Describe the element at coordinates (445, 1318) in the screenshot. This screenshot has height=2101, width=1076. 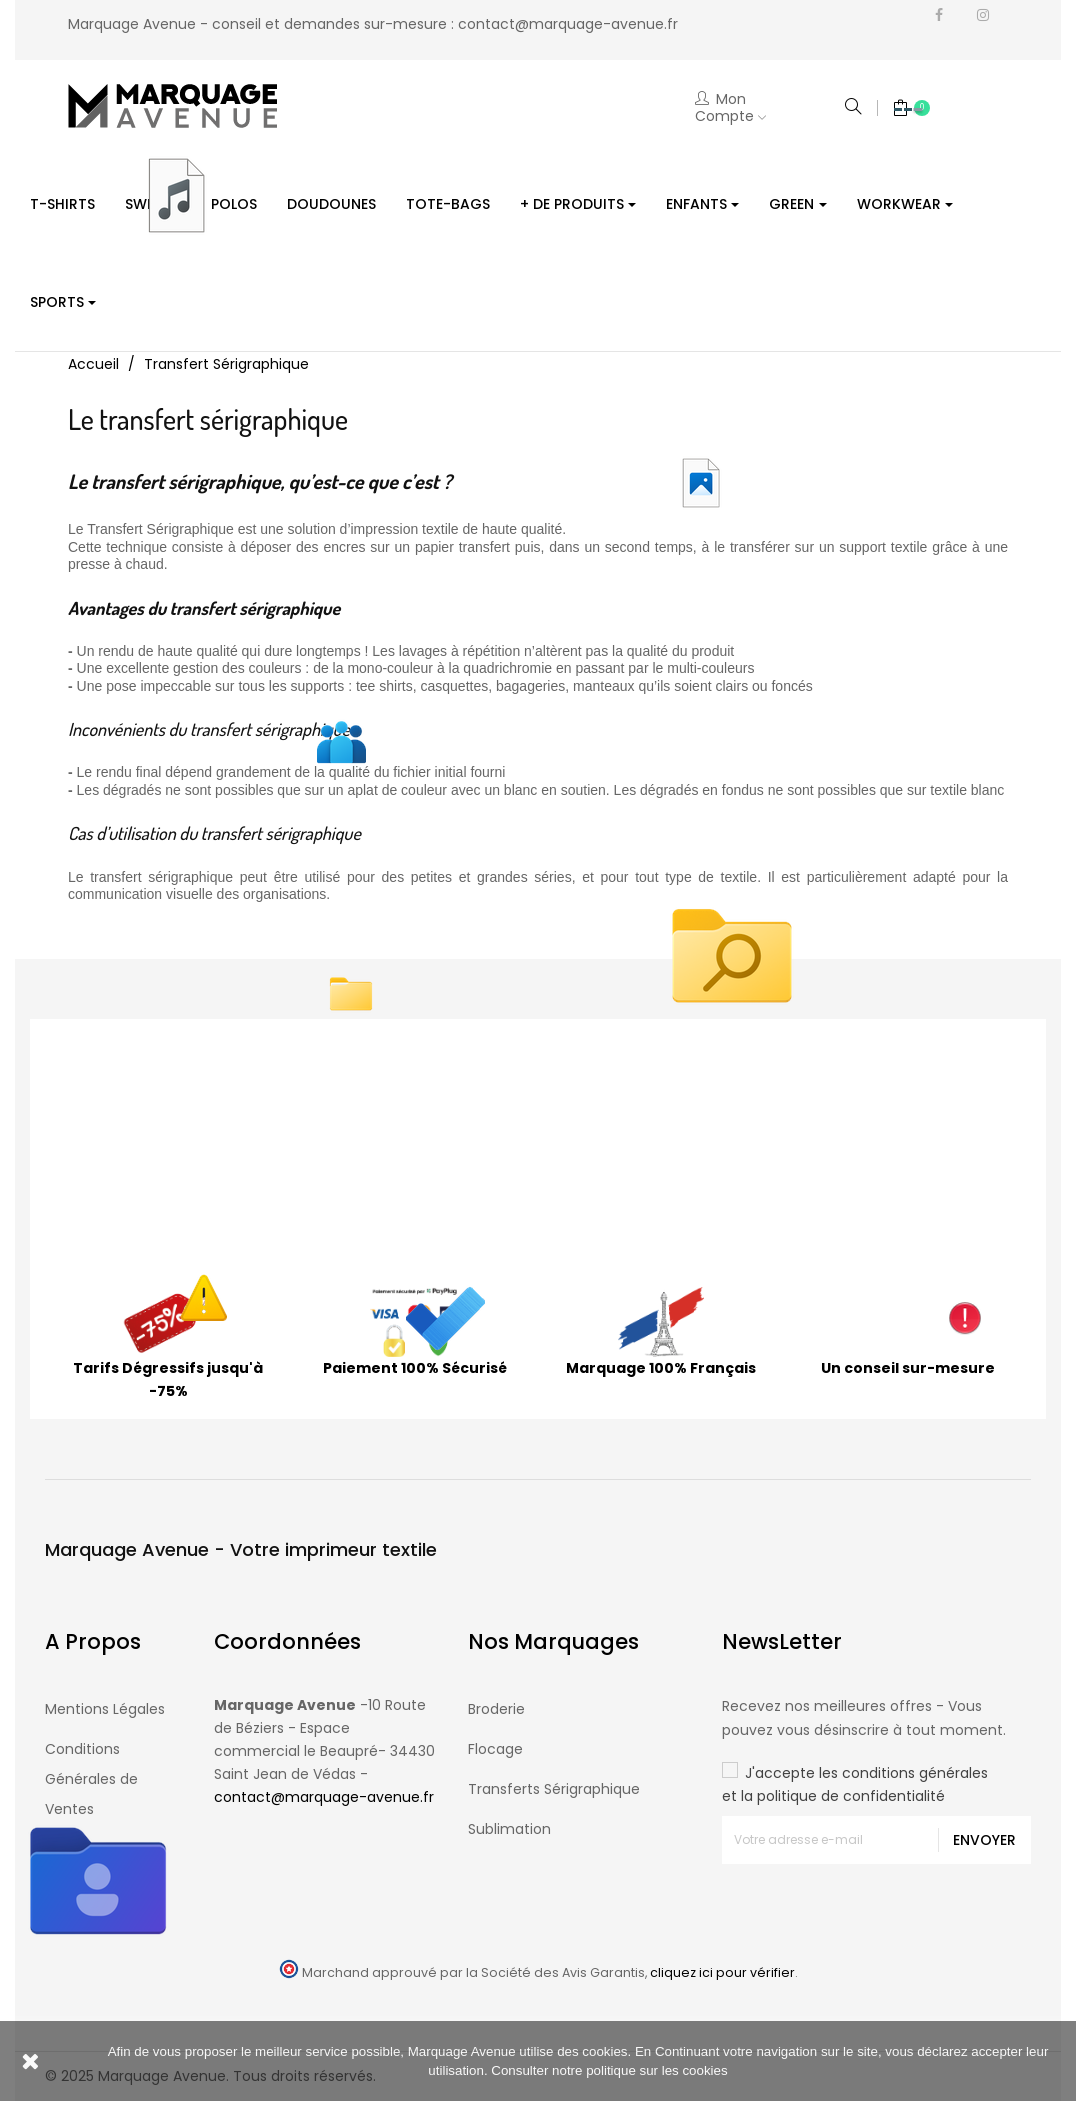
I see `open the tasks app` at that location.